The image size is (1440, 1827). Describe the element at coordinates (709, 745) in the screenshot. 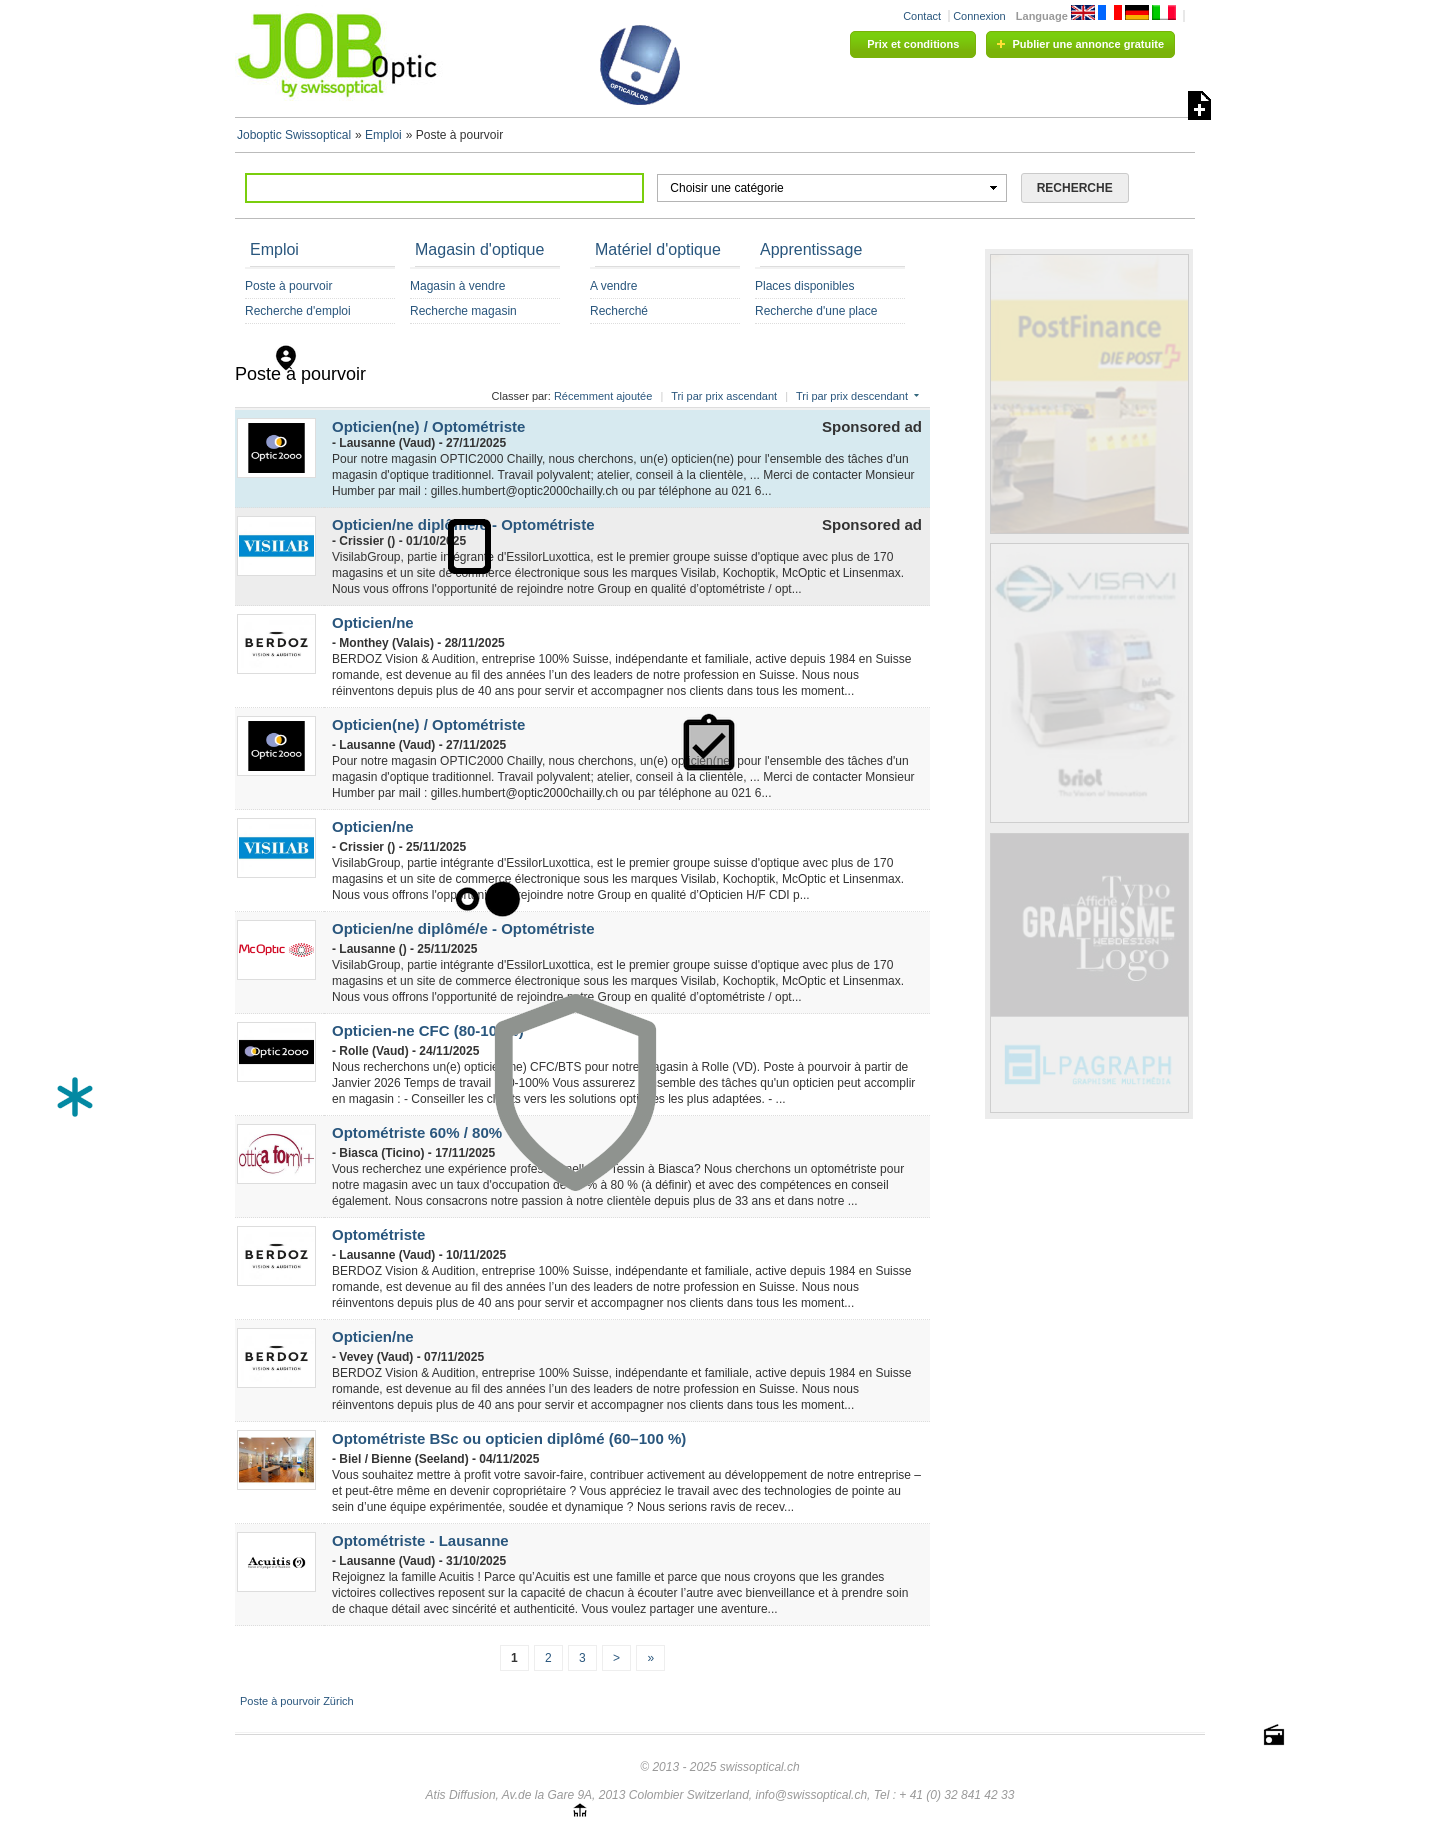

I see `view completed tasks or assignments` at that location.